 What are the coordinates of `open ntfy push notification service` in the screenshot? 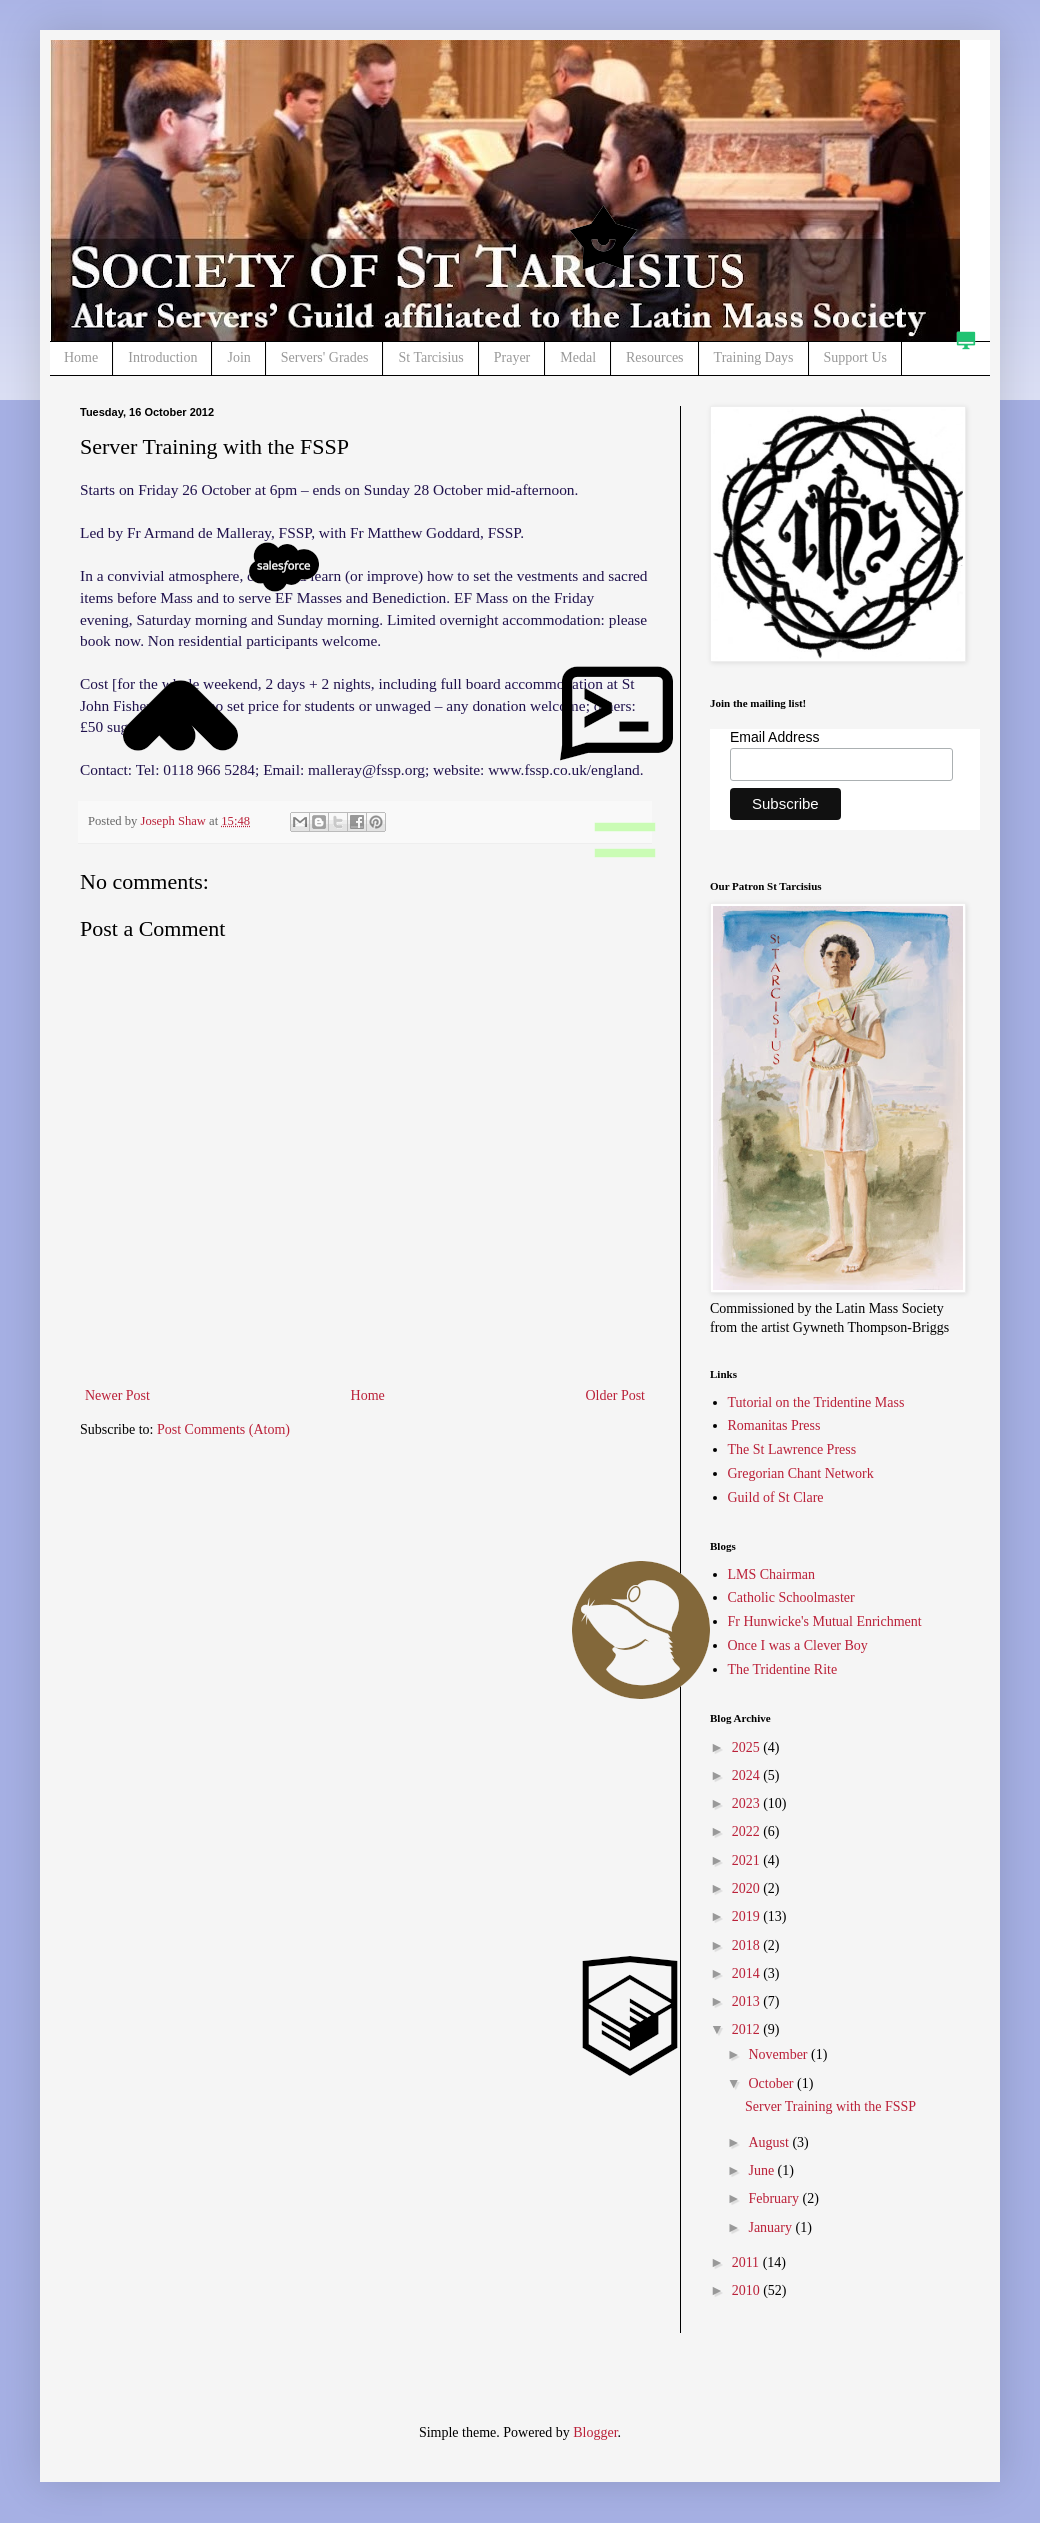 It's located at (616, 713).